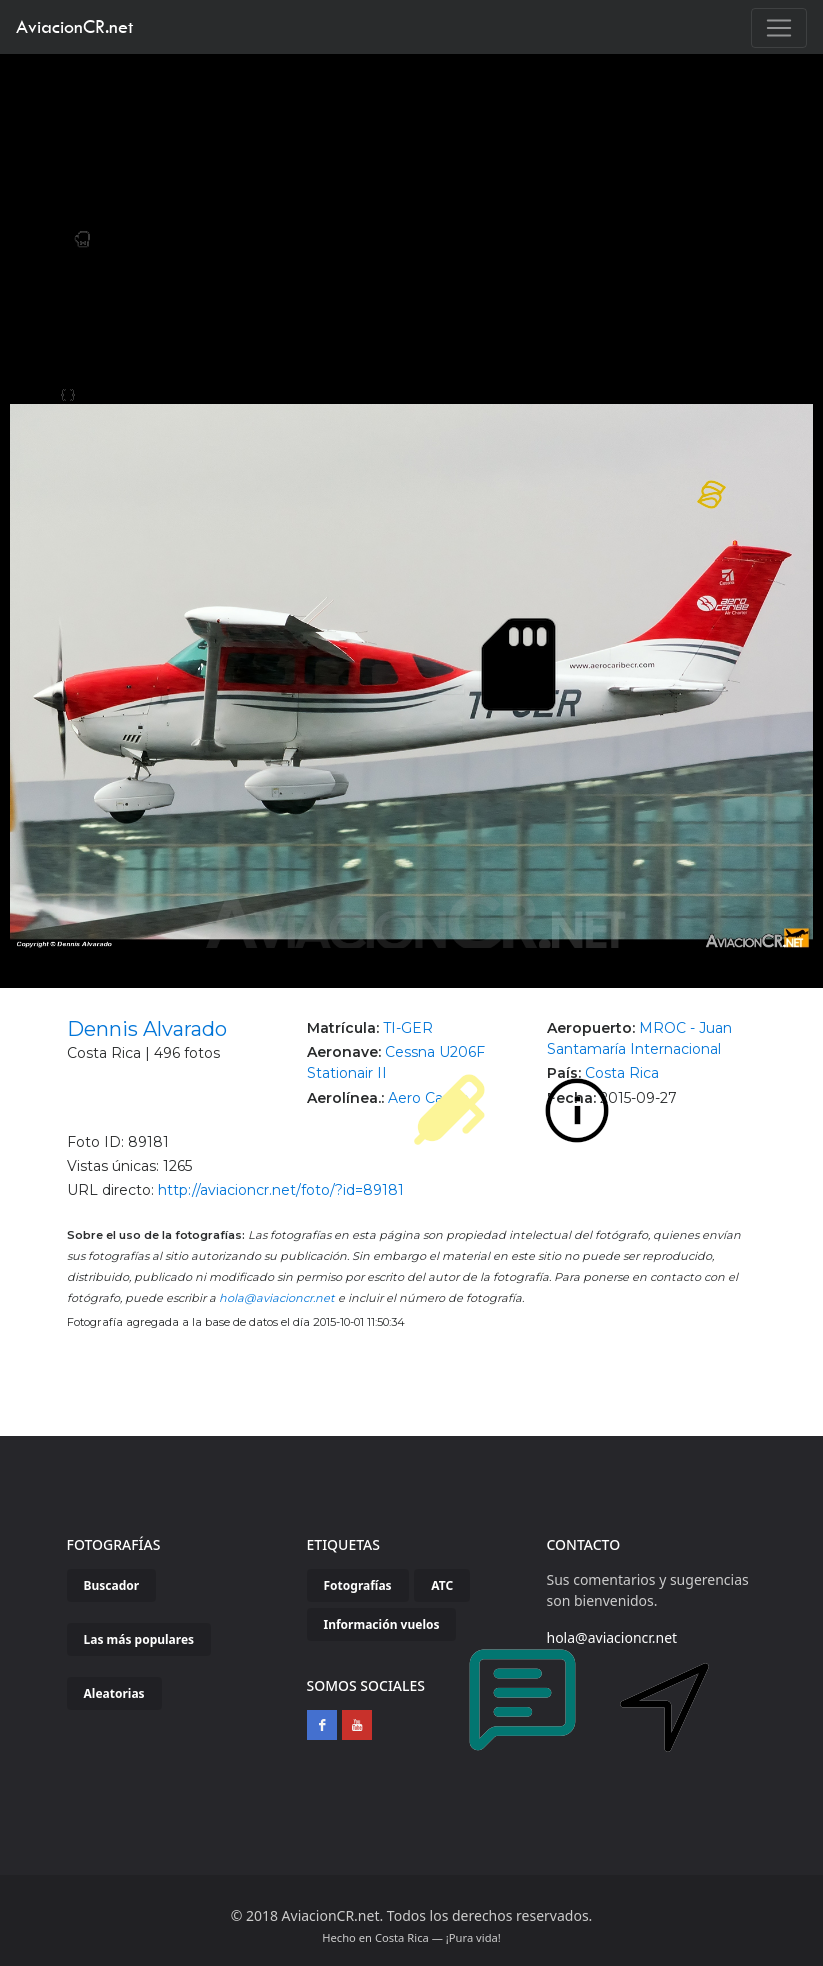 The height and width of the screenshot is (1966, 823). I want to click on insert code block or code snippet, so click(68, 395).